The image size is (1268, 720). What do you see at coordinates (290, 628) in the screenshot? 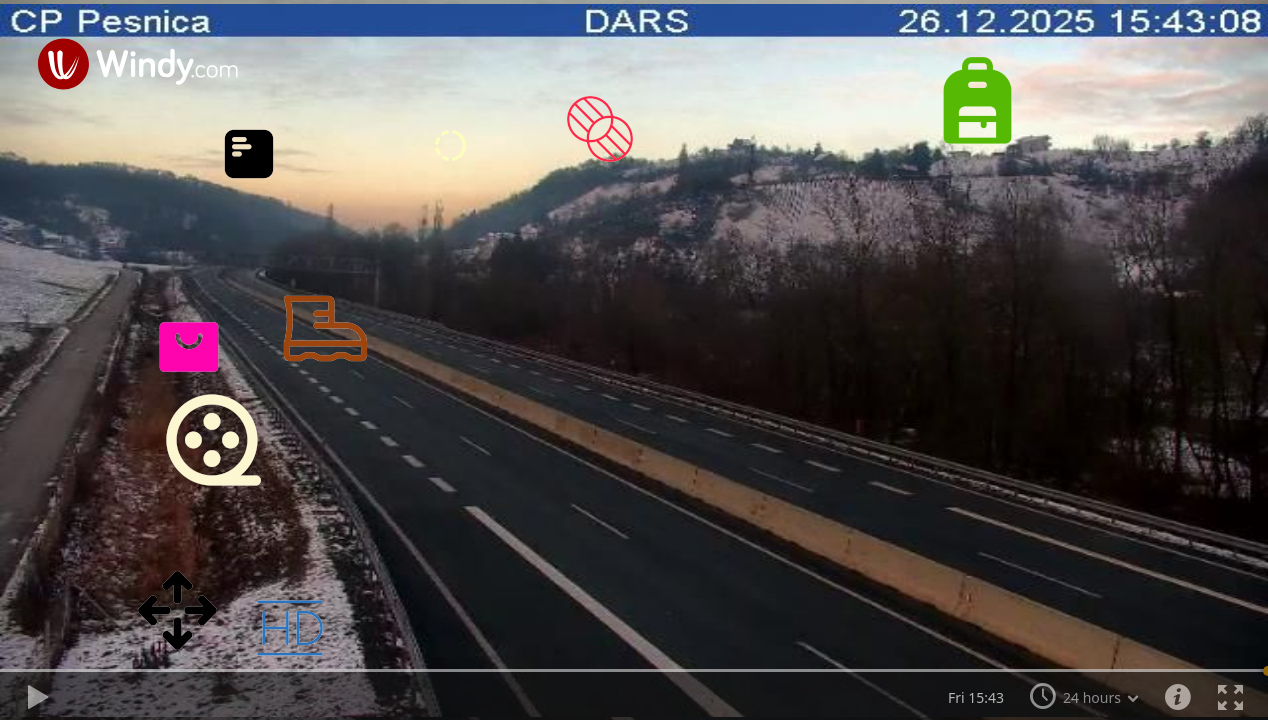
I see `switch to high-definition video quality` at bounding box center [290, 628].